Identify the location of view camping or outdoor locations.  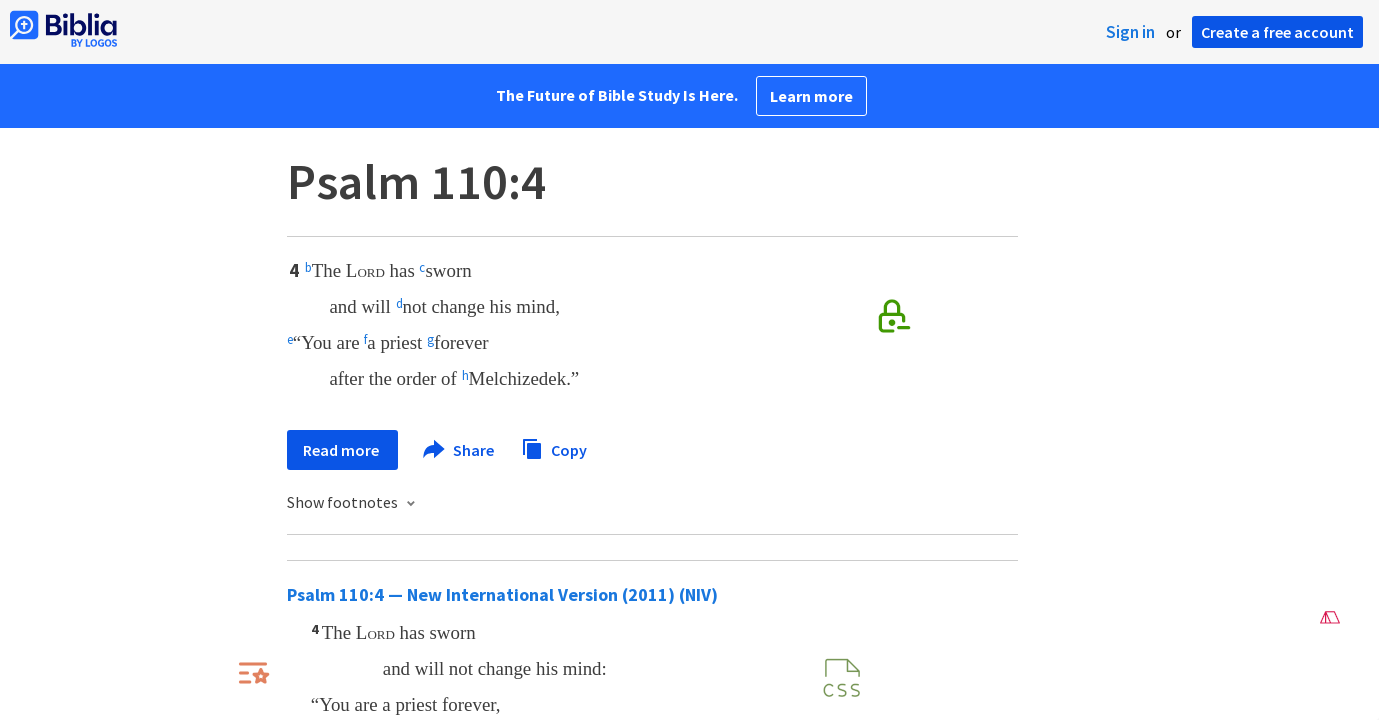
(1330, 618).